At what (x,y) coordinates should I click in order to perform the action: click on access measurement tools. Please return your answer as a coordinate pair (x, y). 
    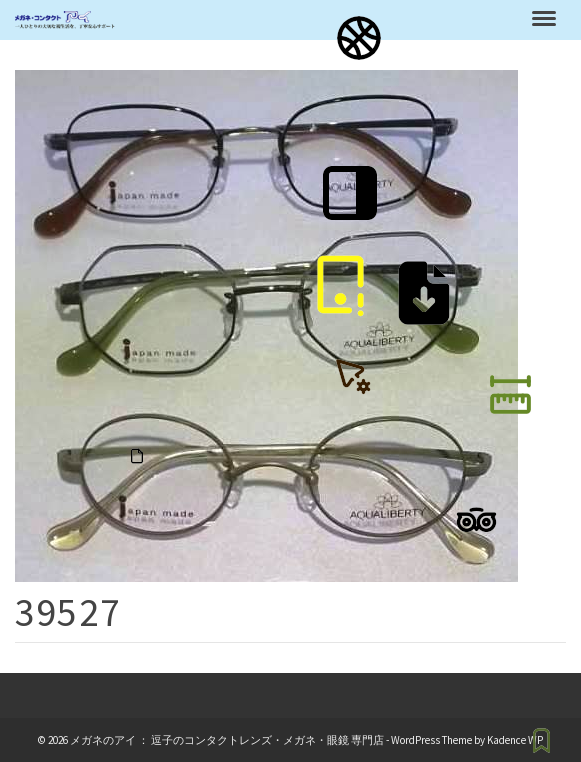
    Looking at the image, I should click on (510, 395).